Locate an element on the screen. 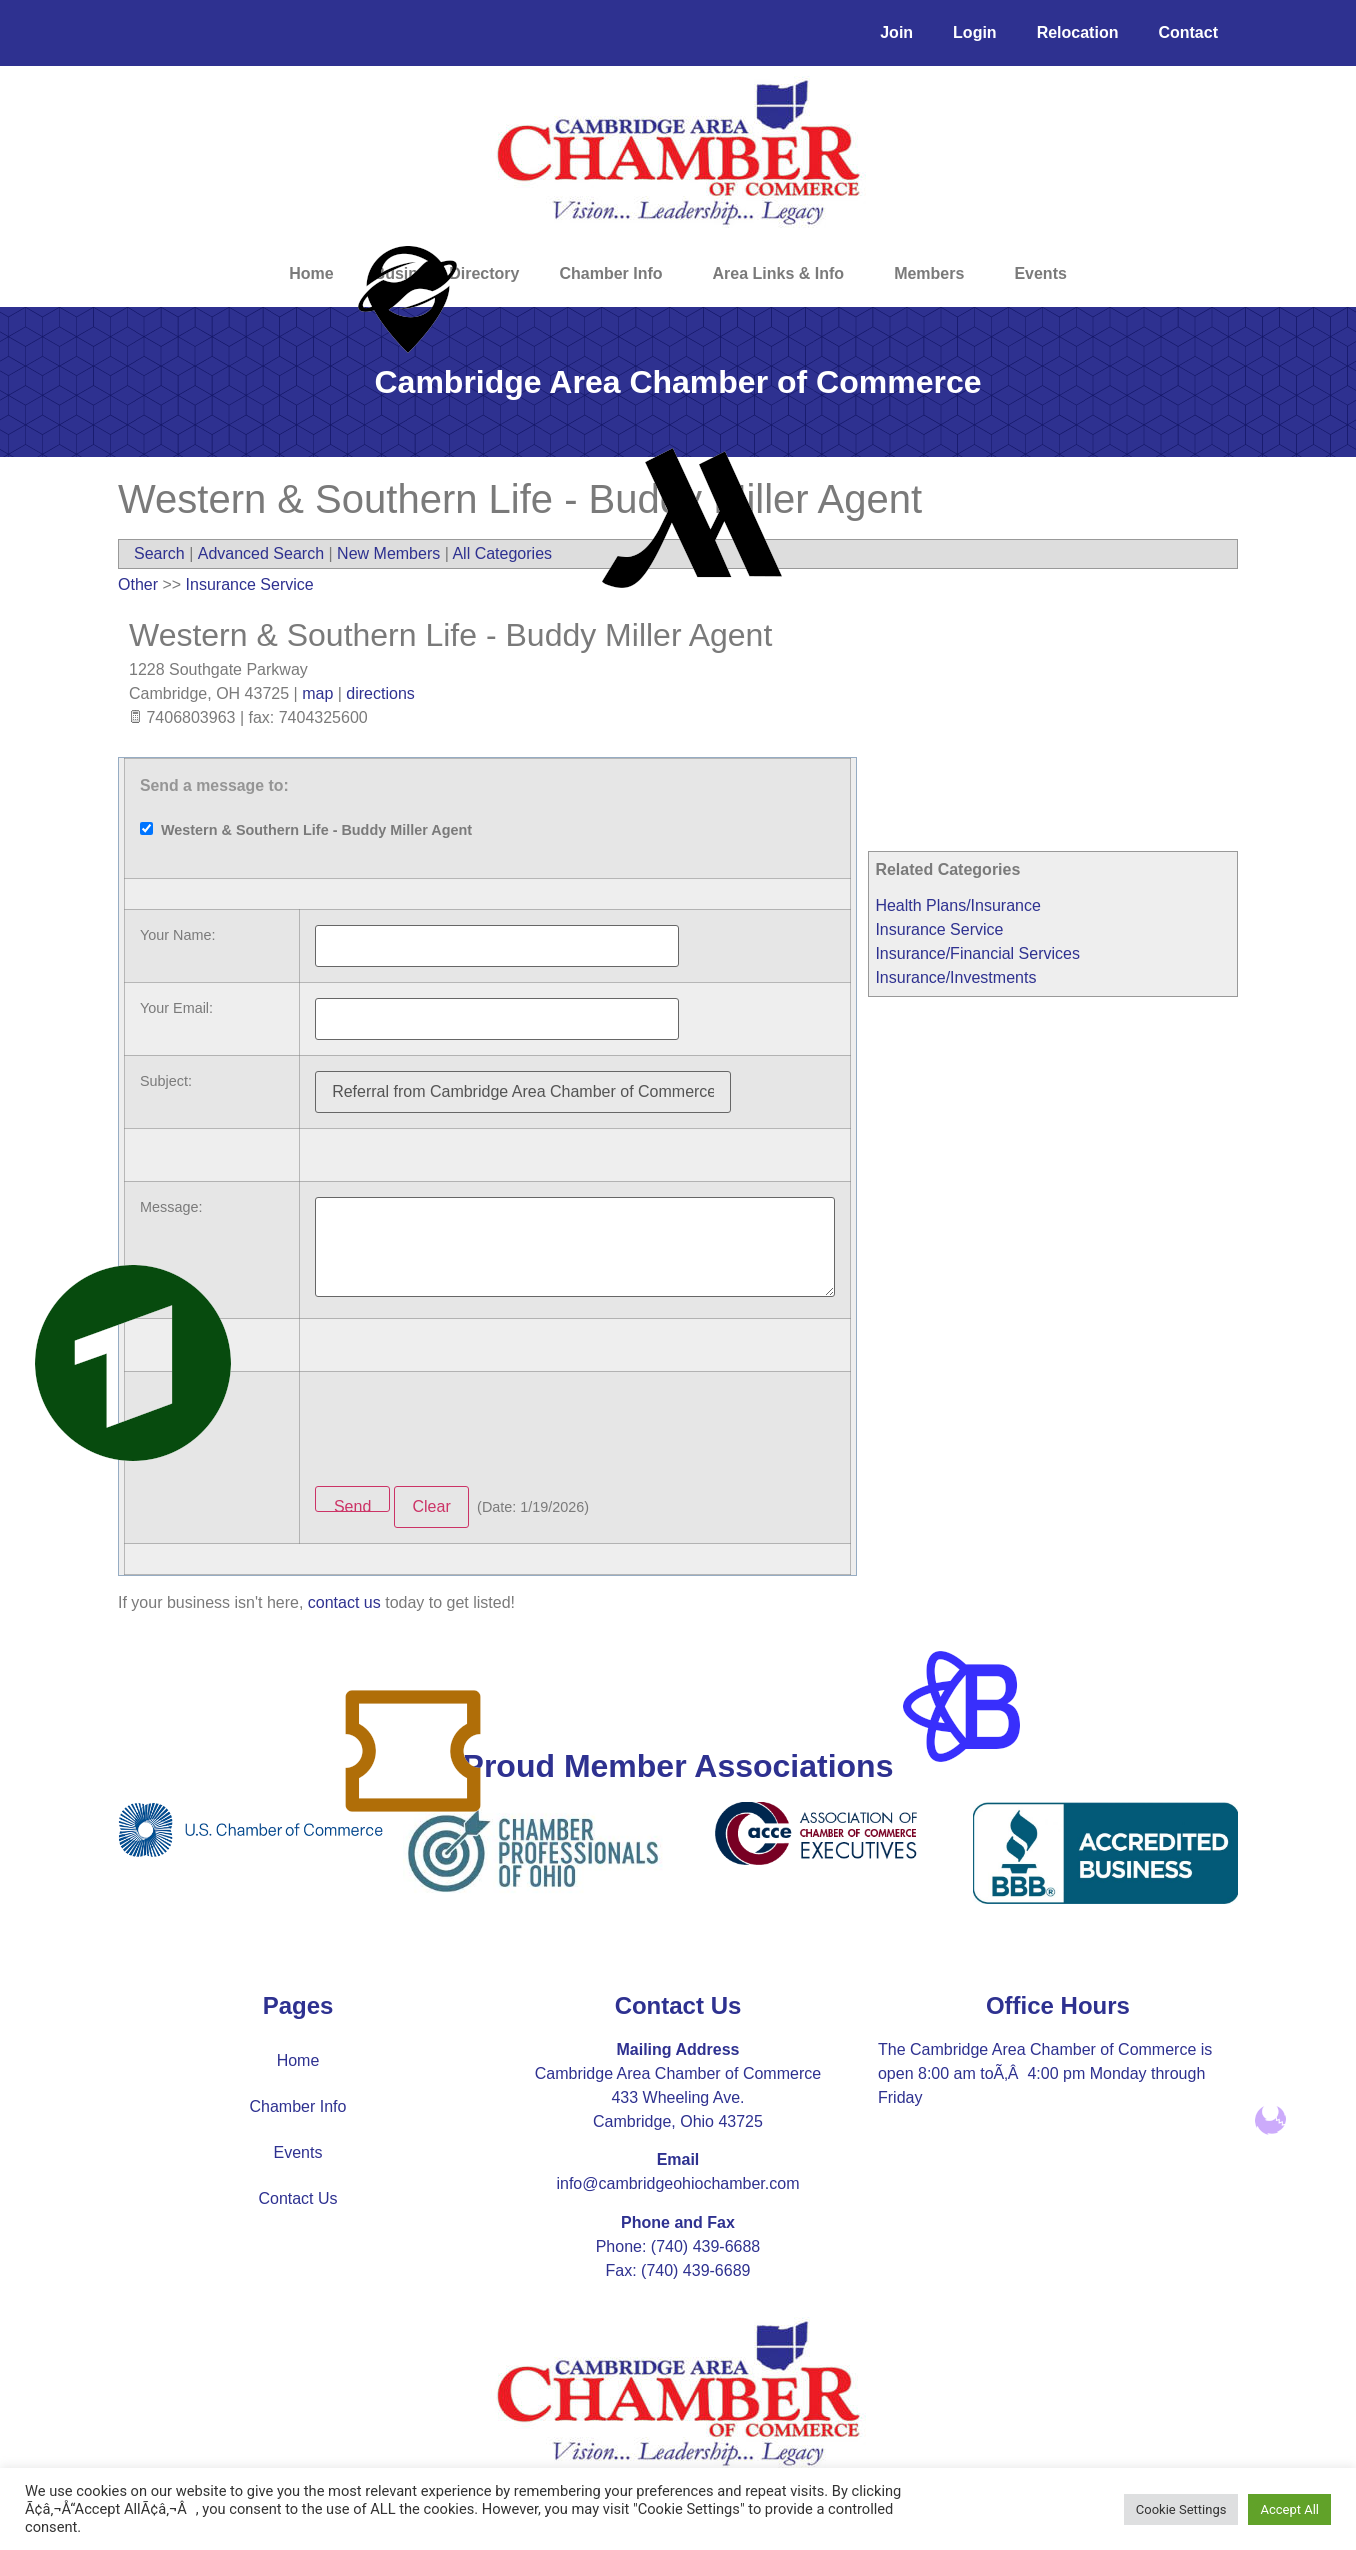 This screenshot has height=2550, width=1356. open organic maps app is located at coordinates (407, 299).